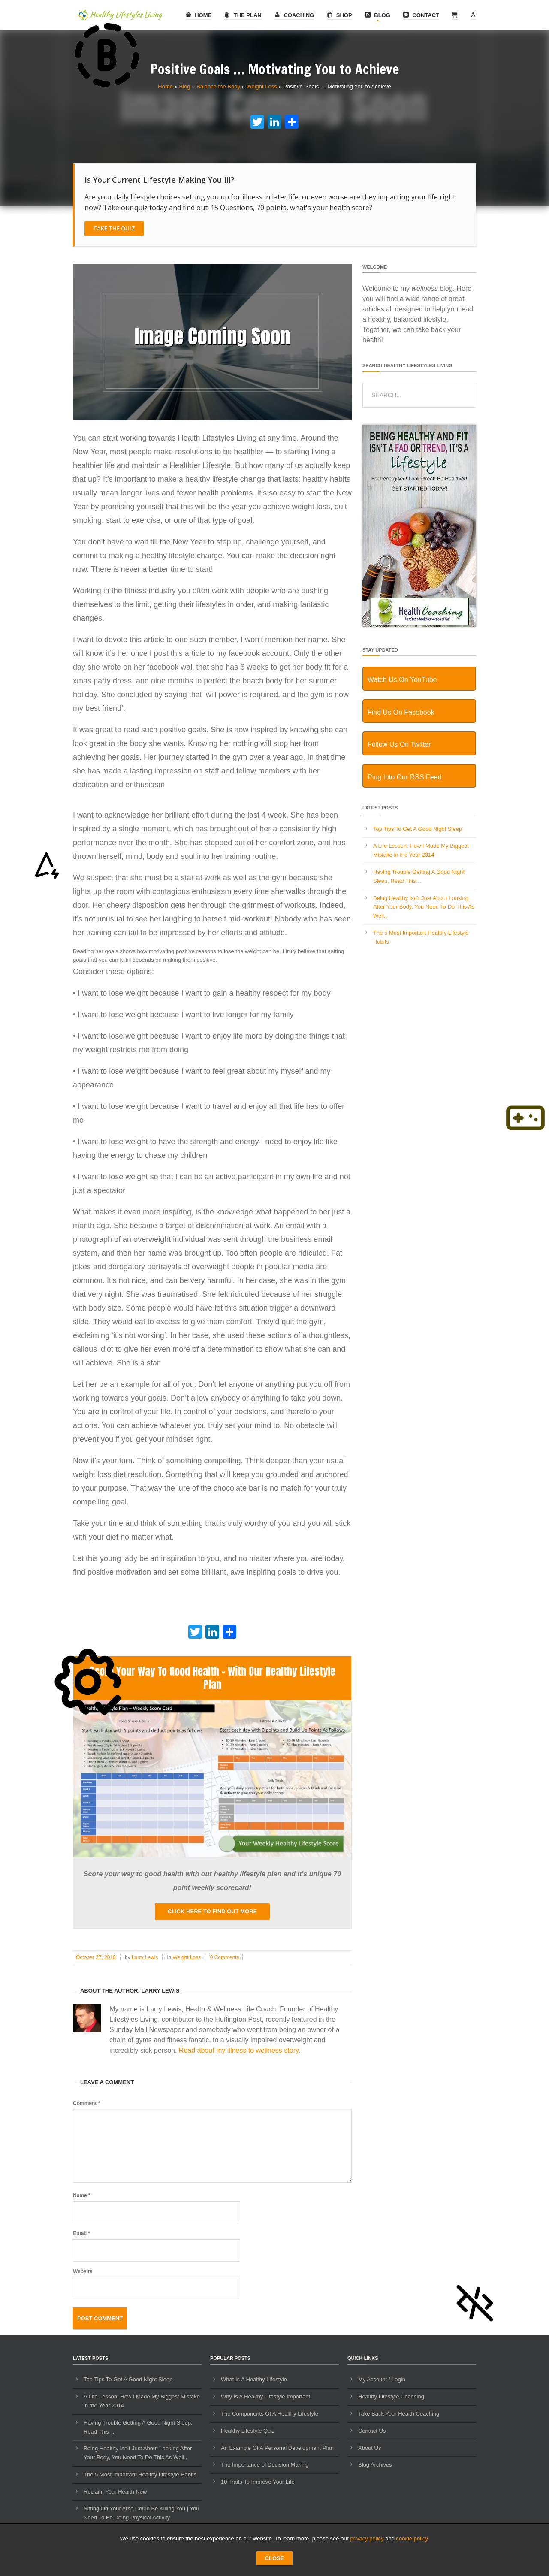 This screenshot has width=549, height=2576. I want to click on indicates a draft or pending bold formatting option, so click(107, 55).